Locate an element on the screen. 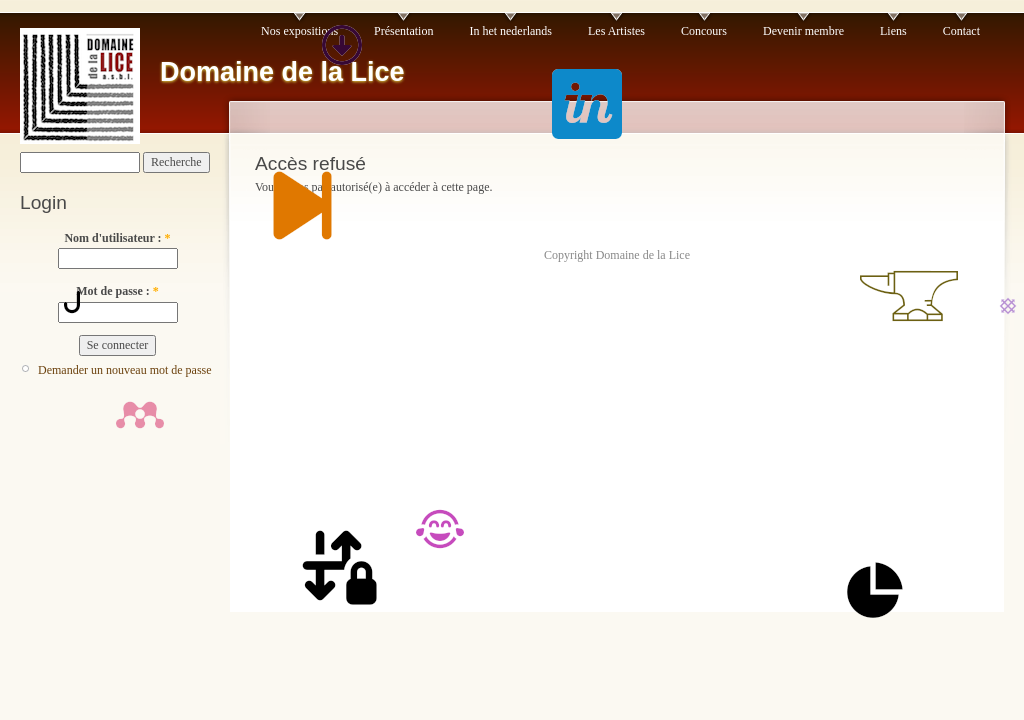 The height and width of the screenshot is (720, 1024). view analytics or statistics breakdown is located at coordinates (873, 592).